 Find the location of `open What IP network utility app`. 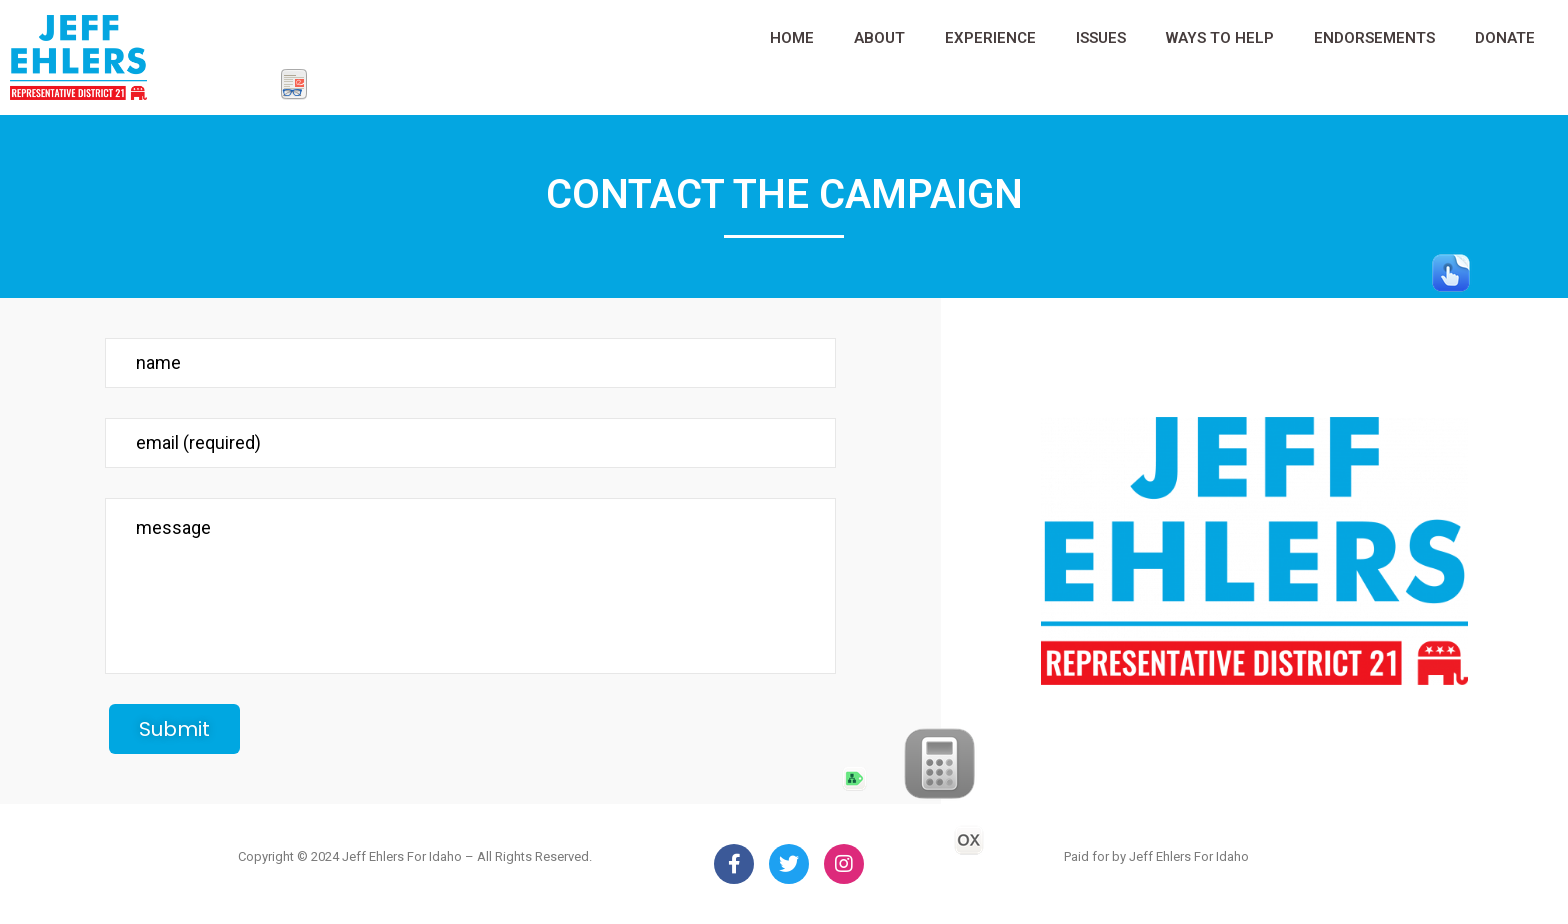

open What IP network utility app is located at coordinates (854, 778).